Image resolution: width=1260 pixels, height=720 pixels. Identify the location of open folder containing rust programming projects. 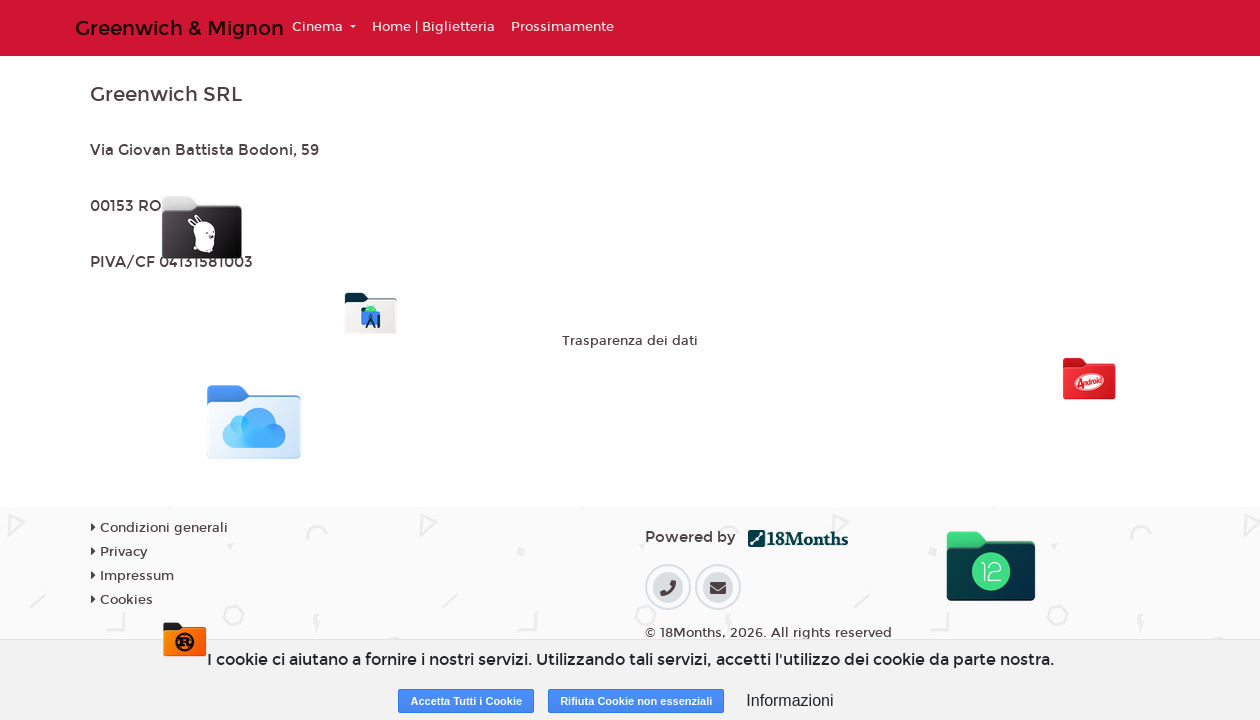
(184, 640).